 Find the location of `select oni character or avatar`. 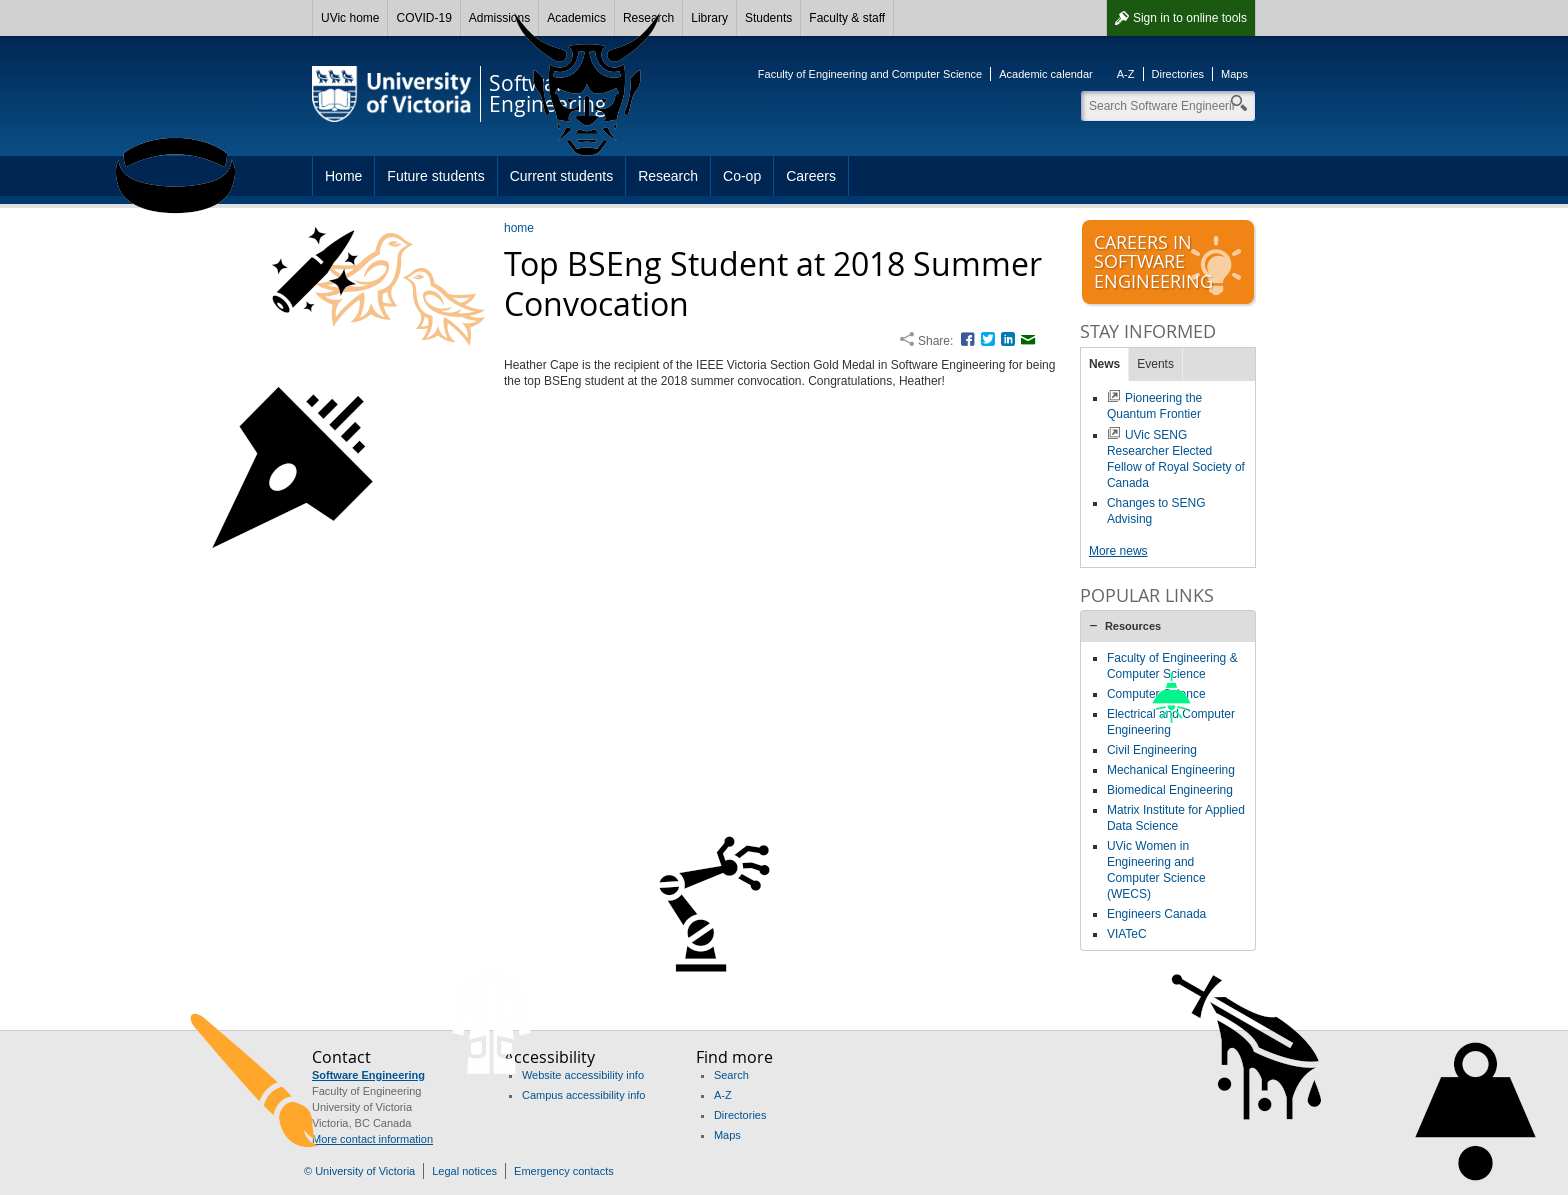

select oni character or avatar is located at coordinates (587, 84).